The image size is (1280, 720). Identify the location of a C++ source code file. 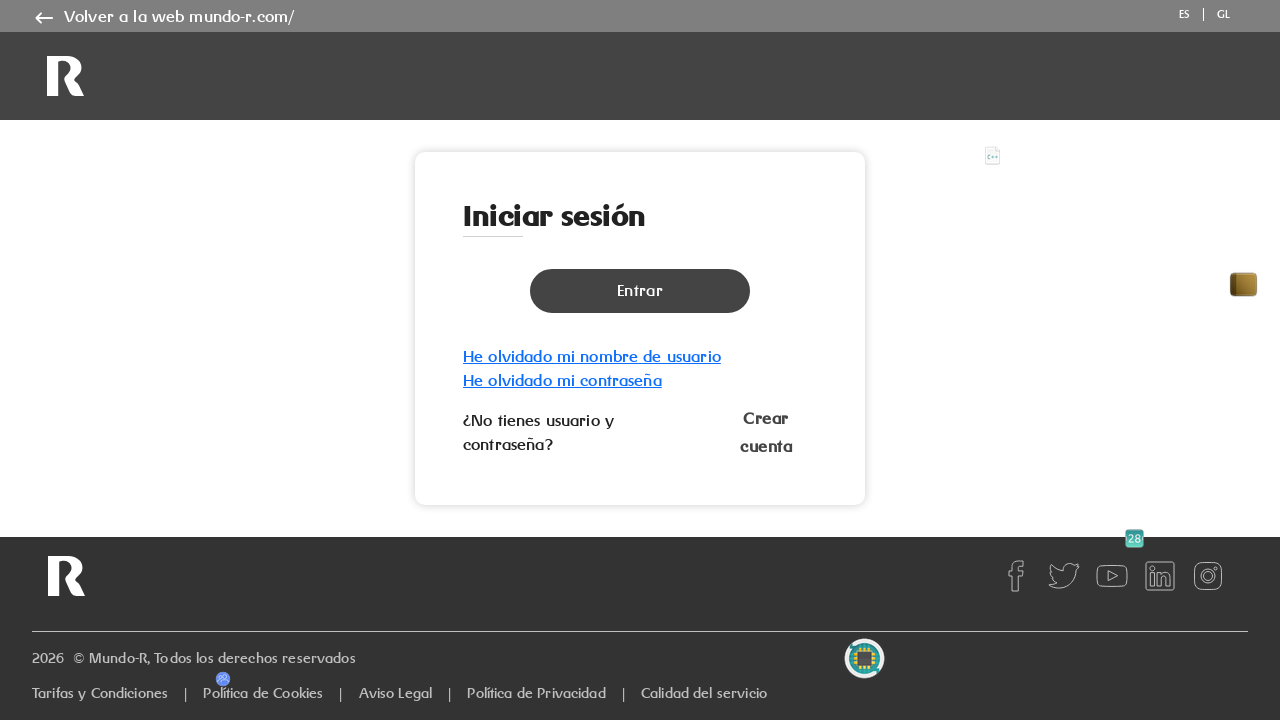
(992, 155).